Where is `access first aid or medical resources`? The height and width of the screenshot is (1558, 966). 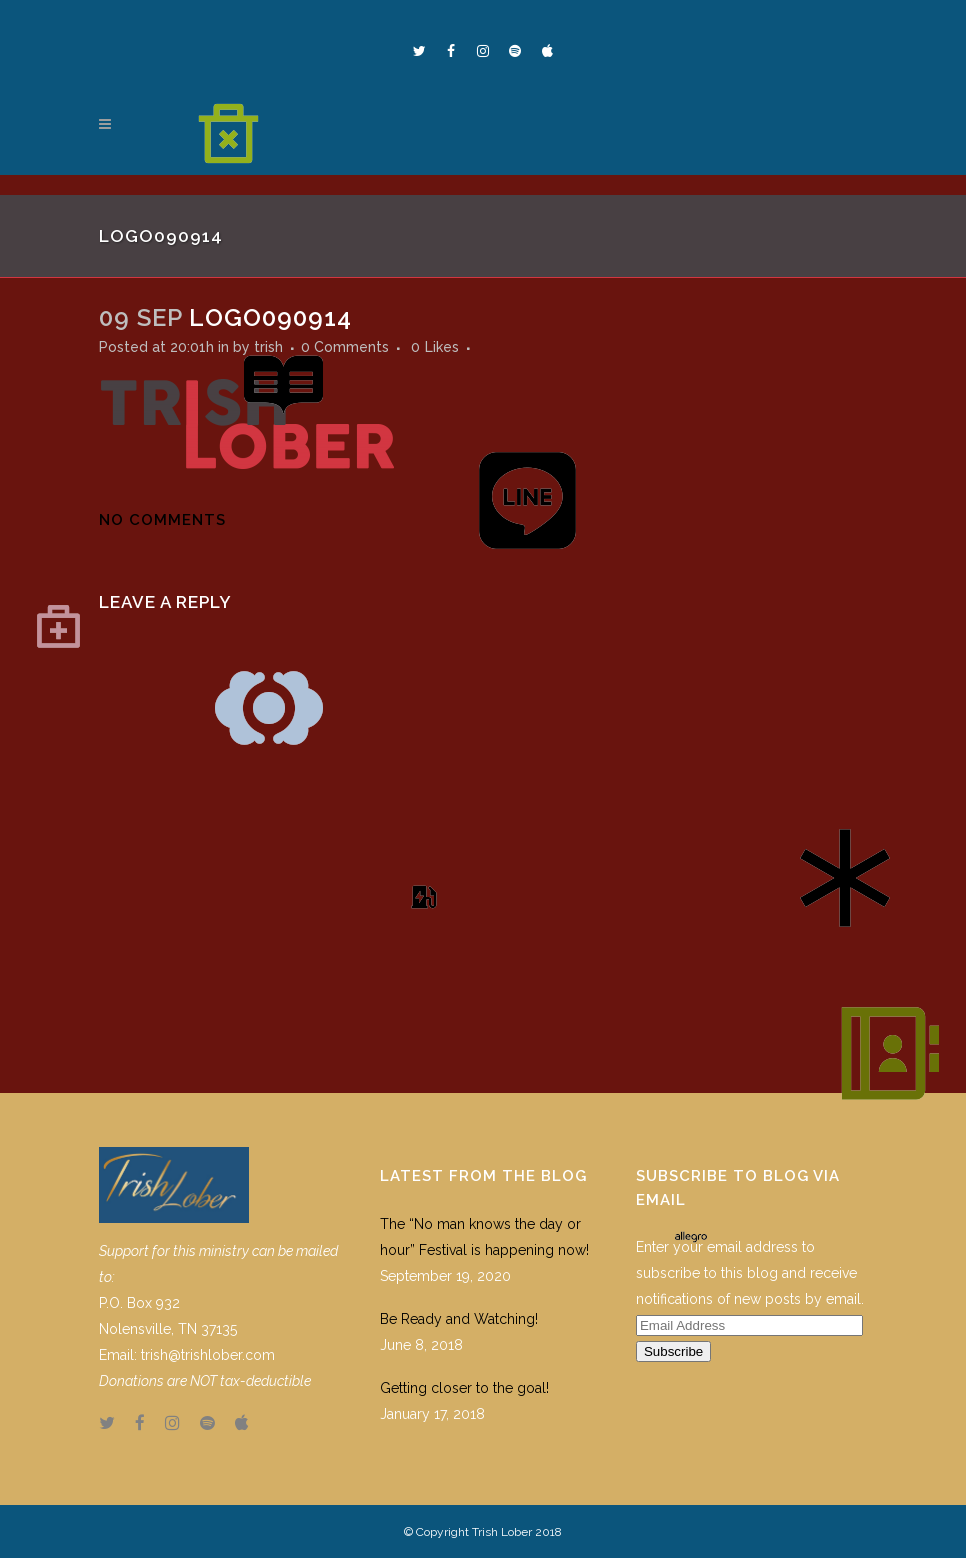
access first aid or medical resources is located at coordinates (58, 628).